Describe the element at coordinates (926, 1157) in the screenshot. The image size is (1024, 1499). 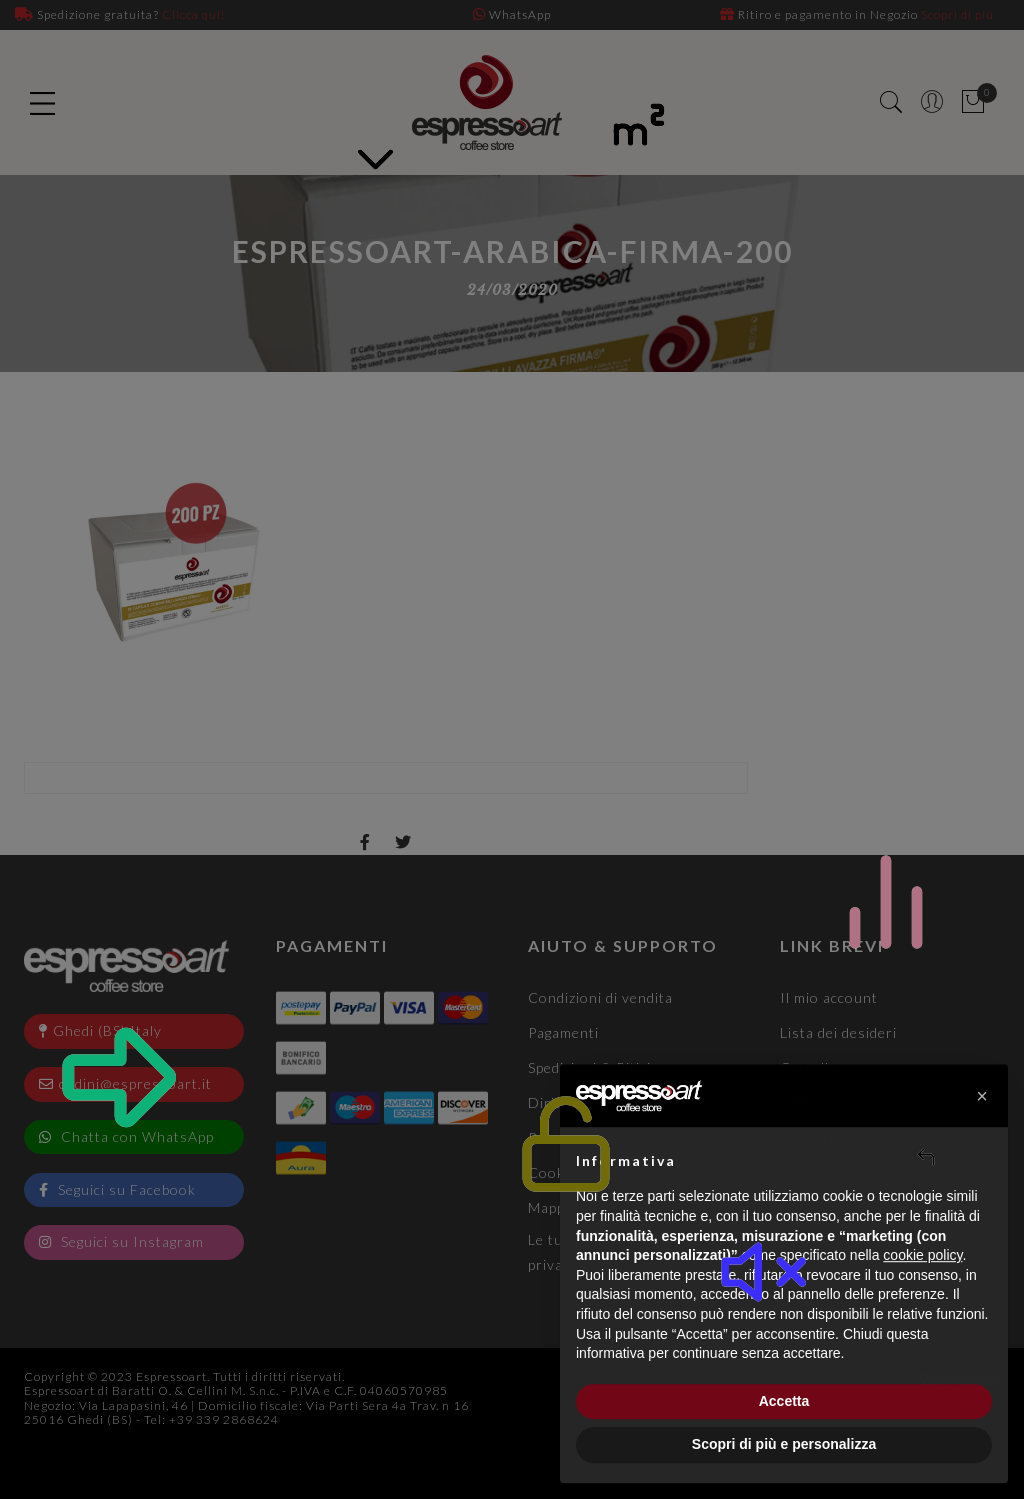
I see `go back to the previous screen` at that location.